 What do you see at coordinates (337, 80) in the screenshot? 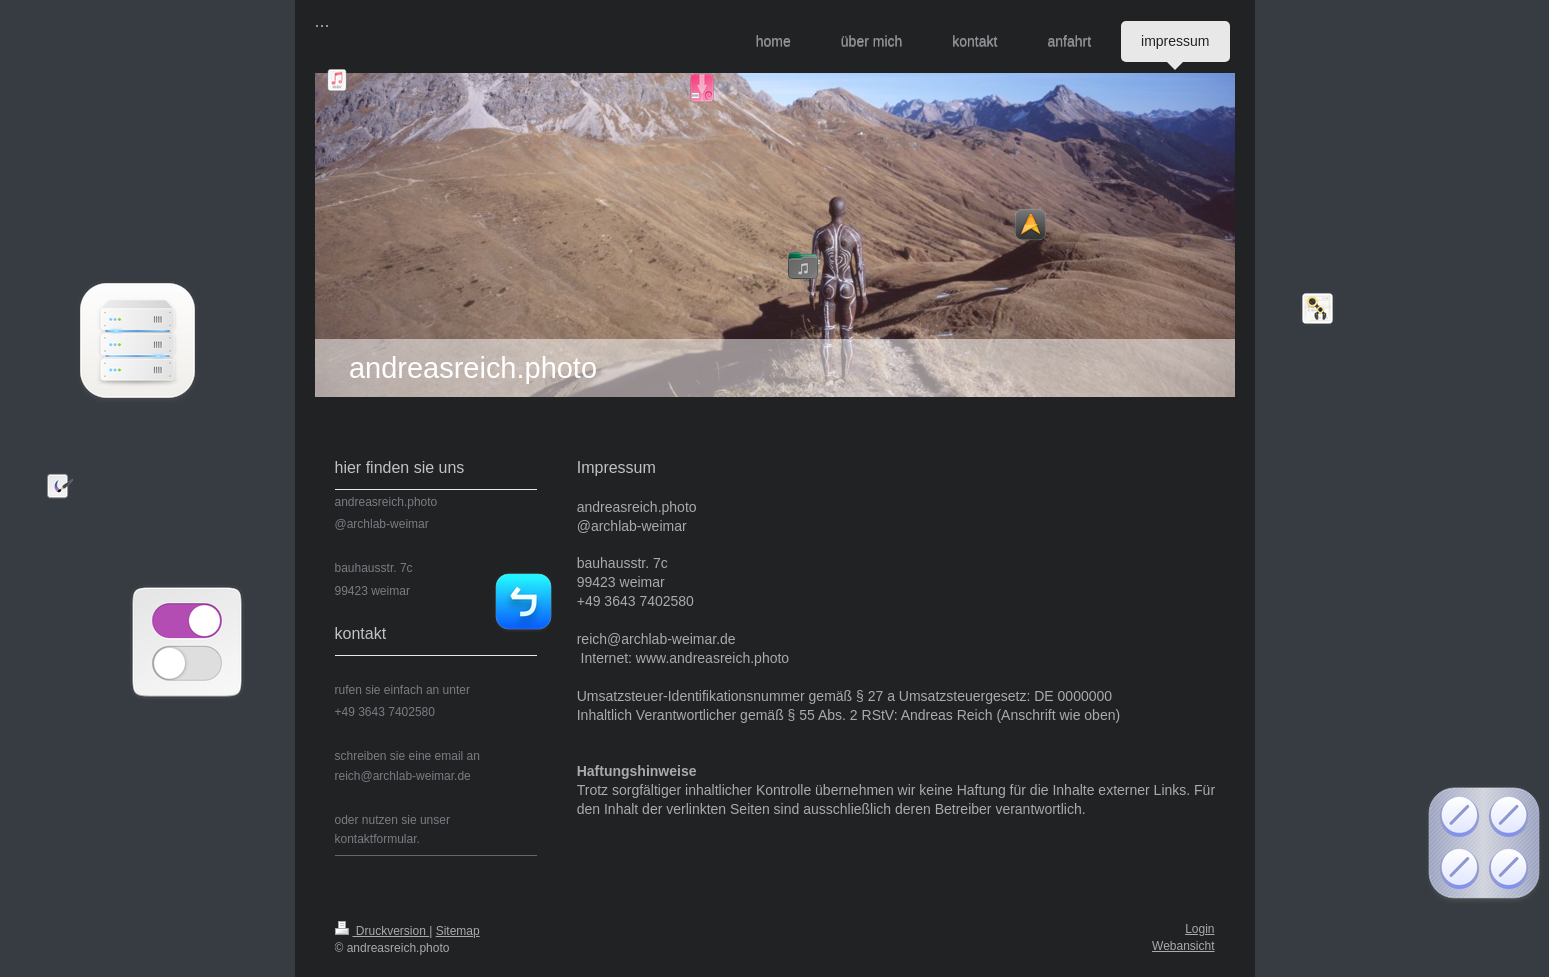
I see `a wav audio file` at bounding box center [337, 80].